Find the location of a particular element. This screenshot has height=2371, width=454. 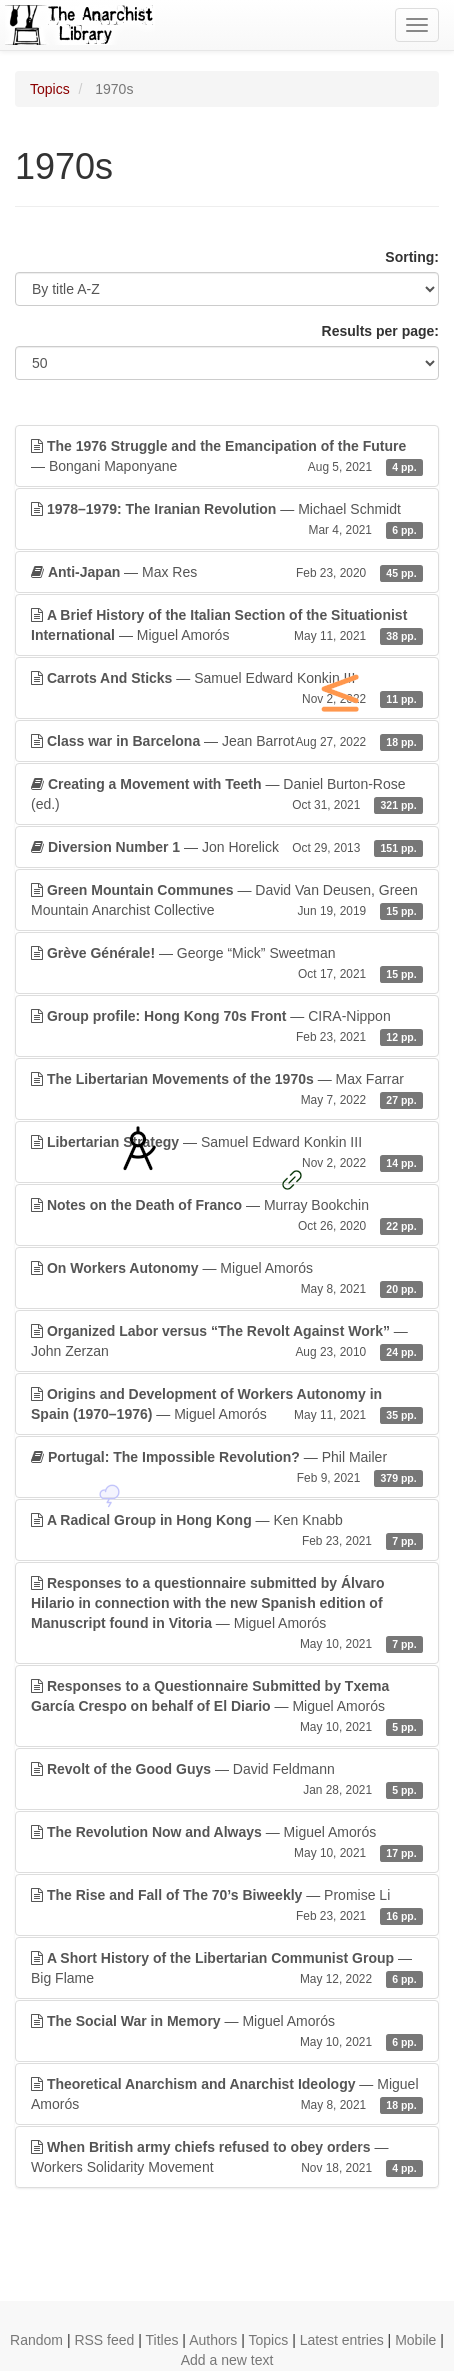

copy link to clipboard is located at coordinates (292, 1180).